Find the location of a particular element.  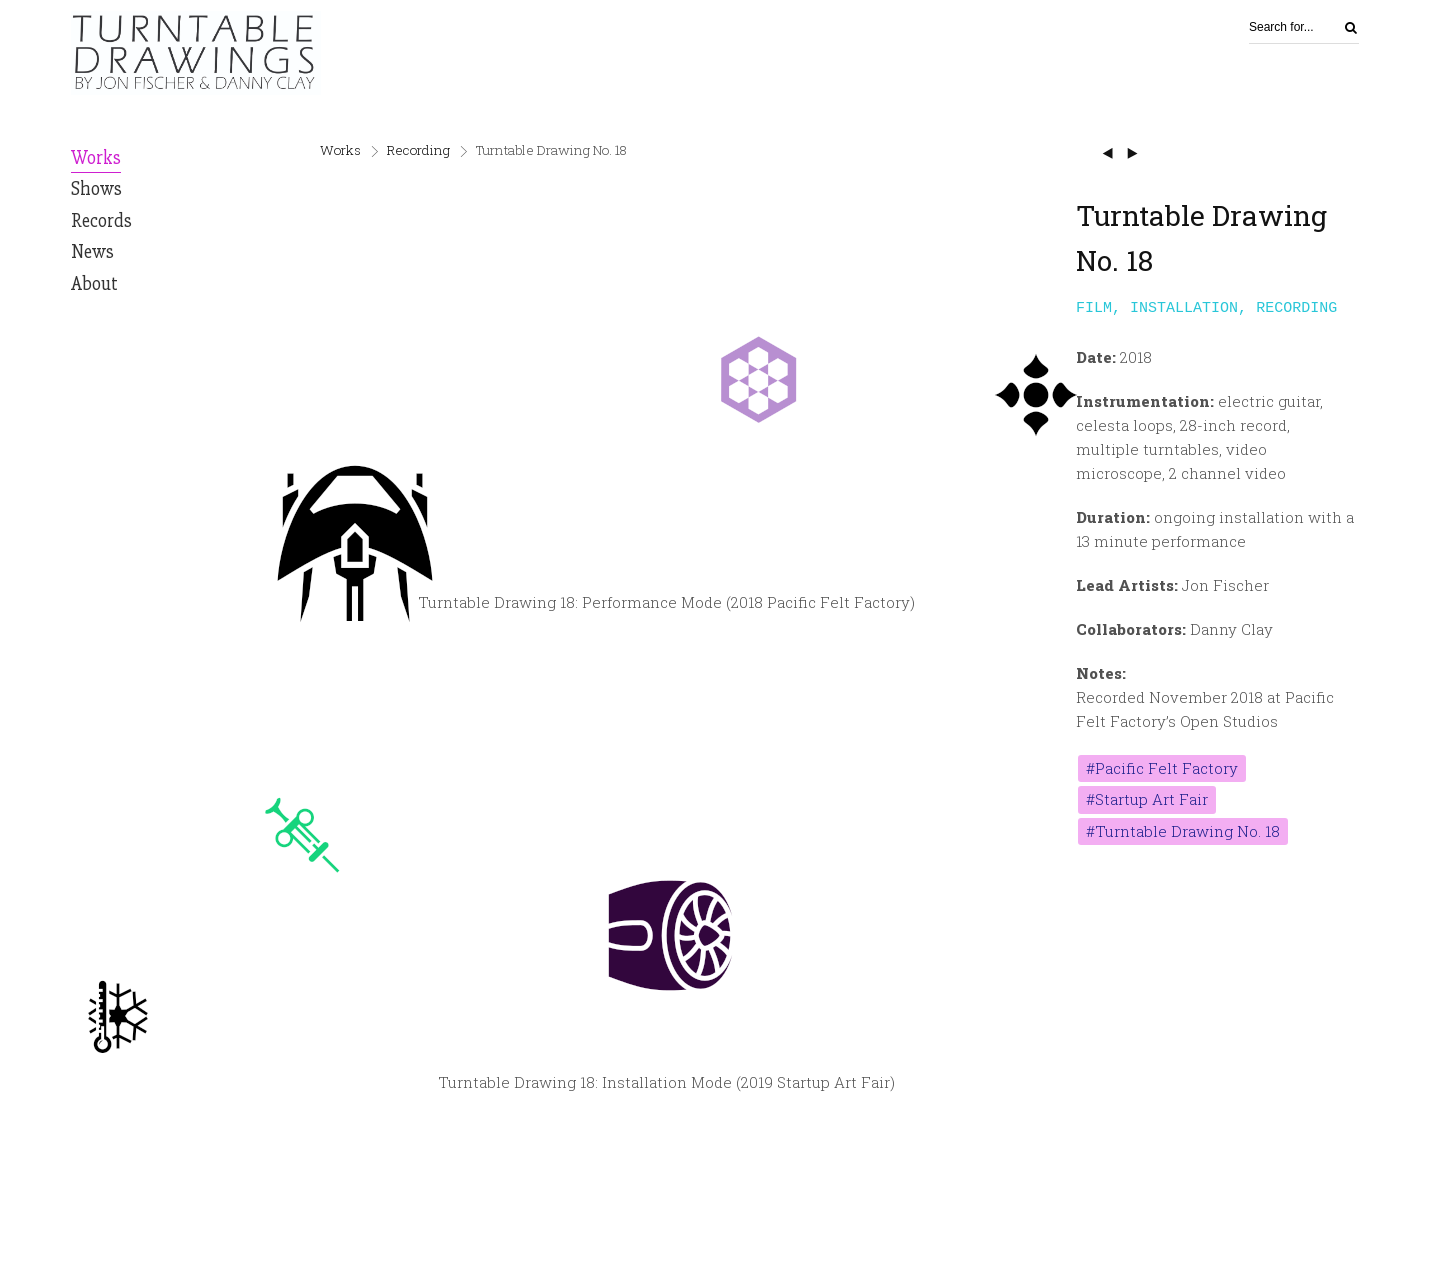

access hive or colony management features is located at coordinates (759, 379).